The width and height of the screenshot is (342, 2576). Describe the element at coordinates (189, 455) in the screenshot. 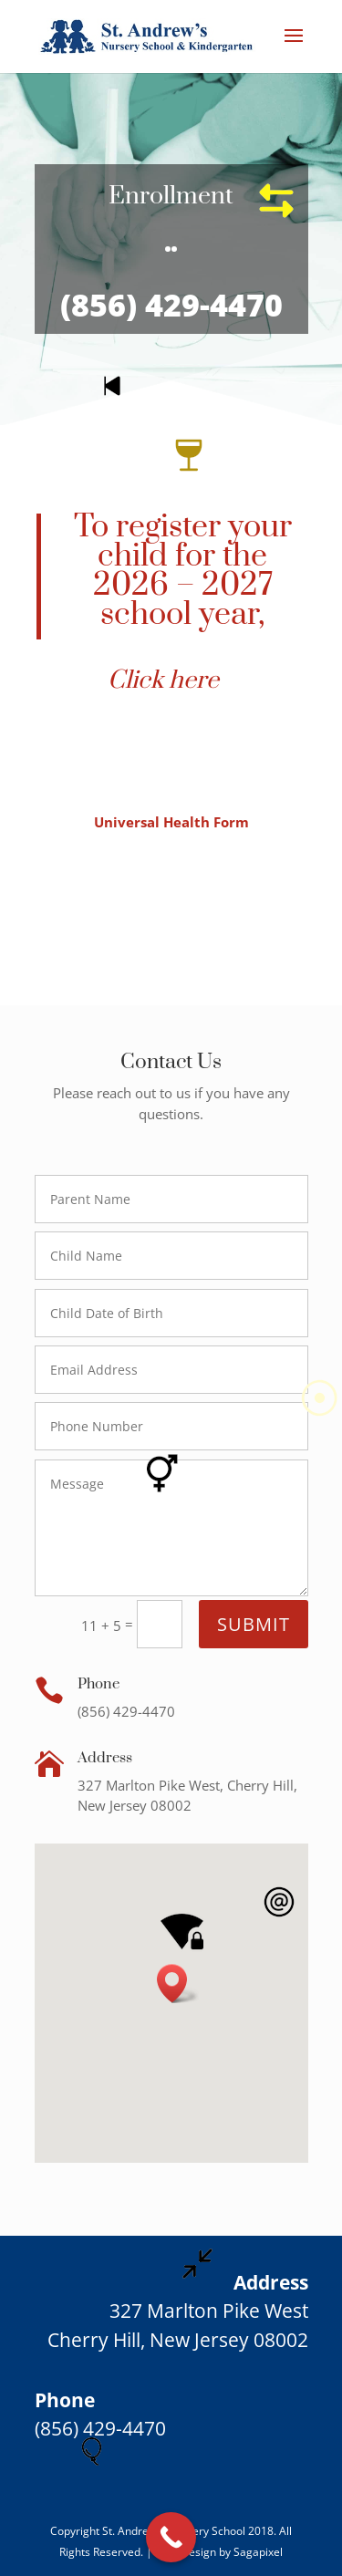

I see `browse wine selection or menu` at that location.